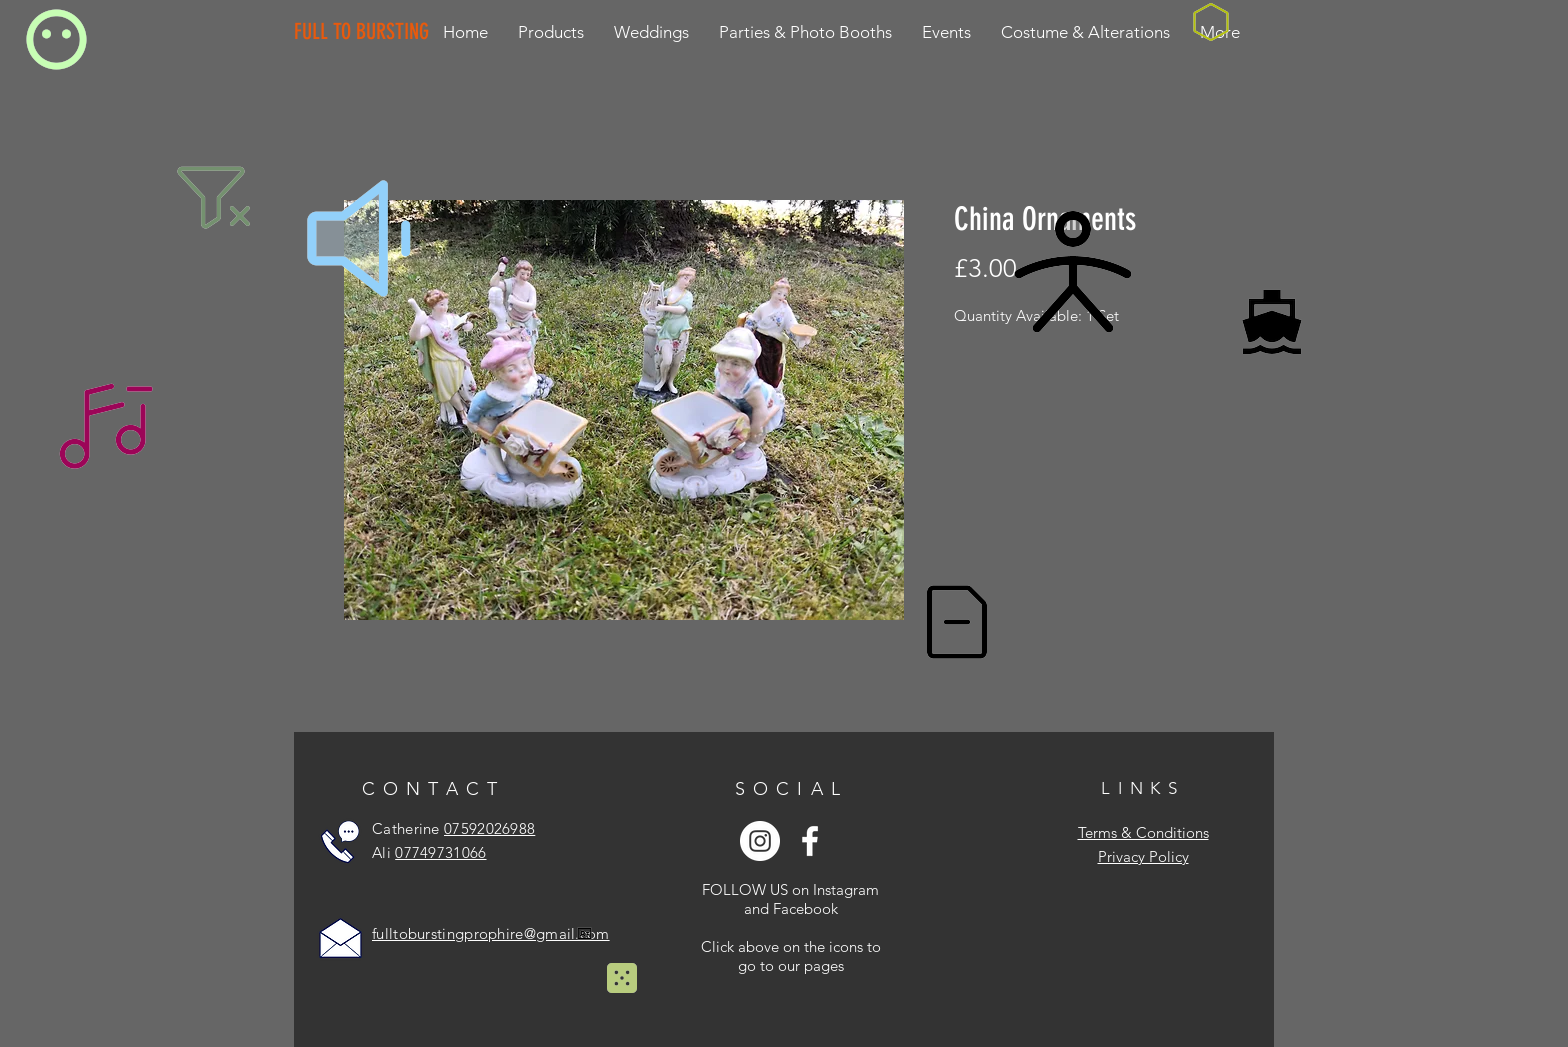  What do you see at coordinates (1272, 322) in the screenshot?
I see `get directions by ferry or boat` at bounding box center [1272, 322].